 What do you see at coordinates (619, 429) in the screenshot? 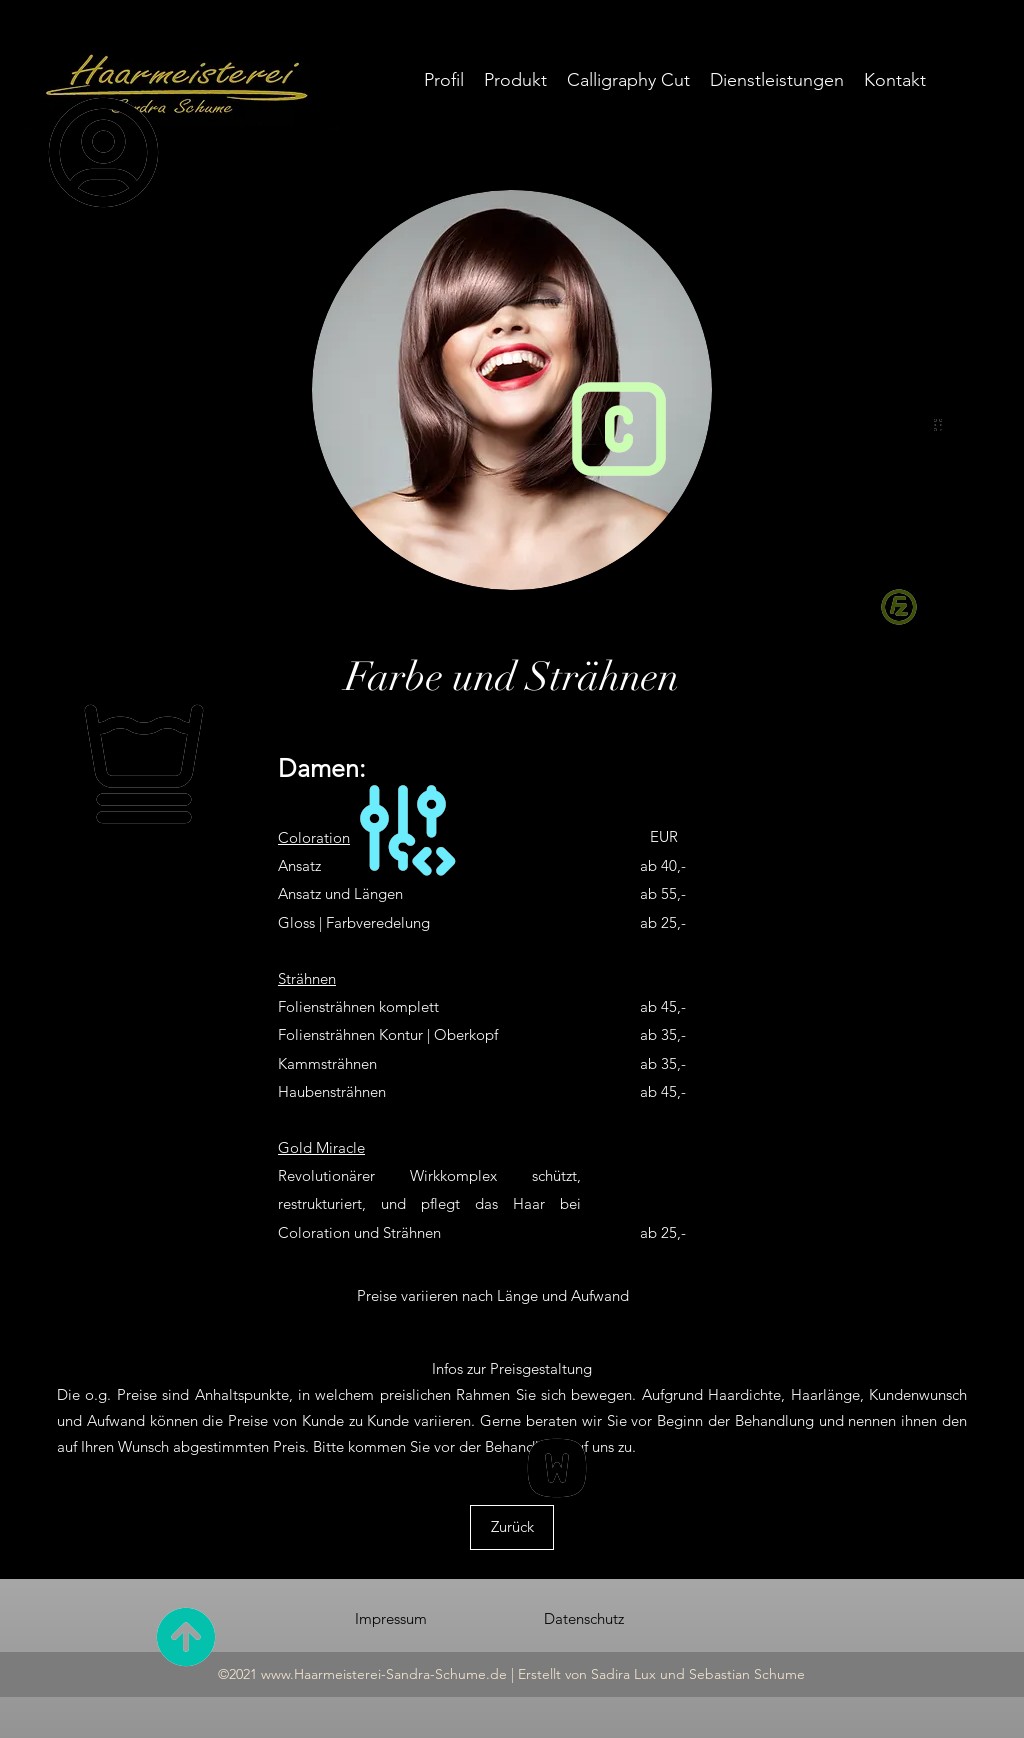
I see `carbon design system logo` at bounding box center [619, 429].